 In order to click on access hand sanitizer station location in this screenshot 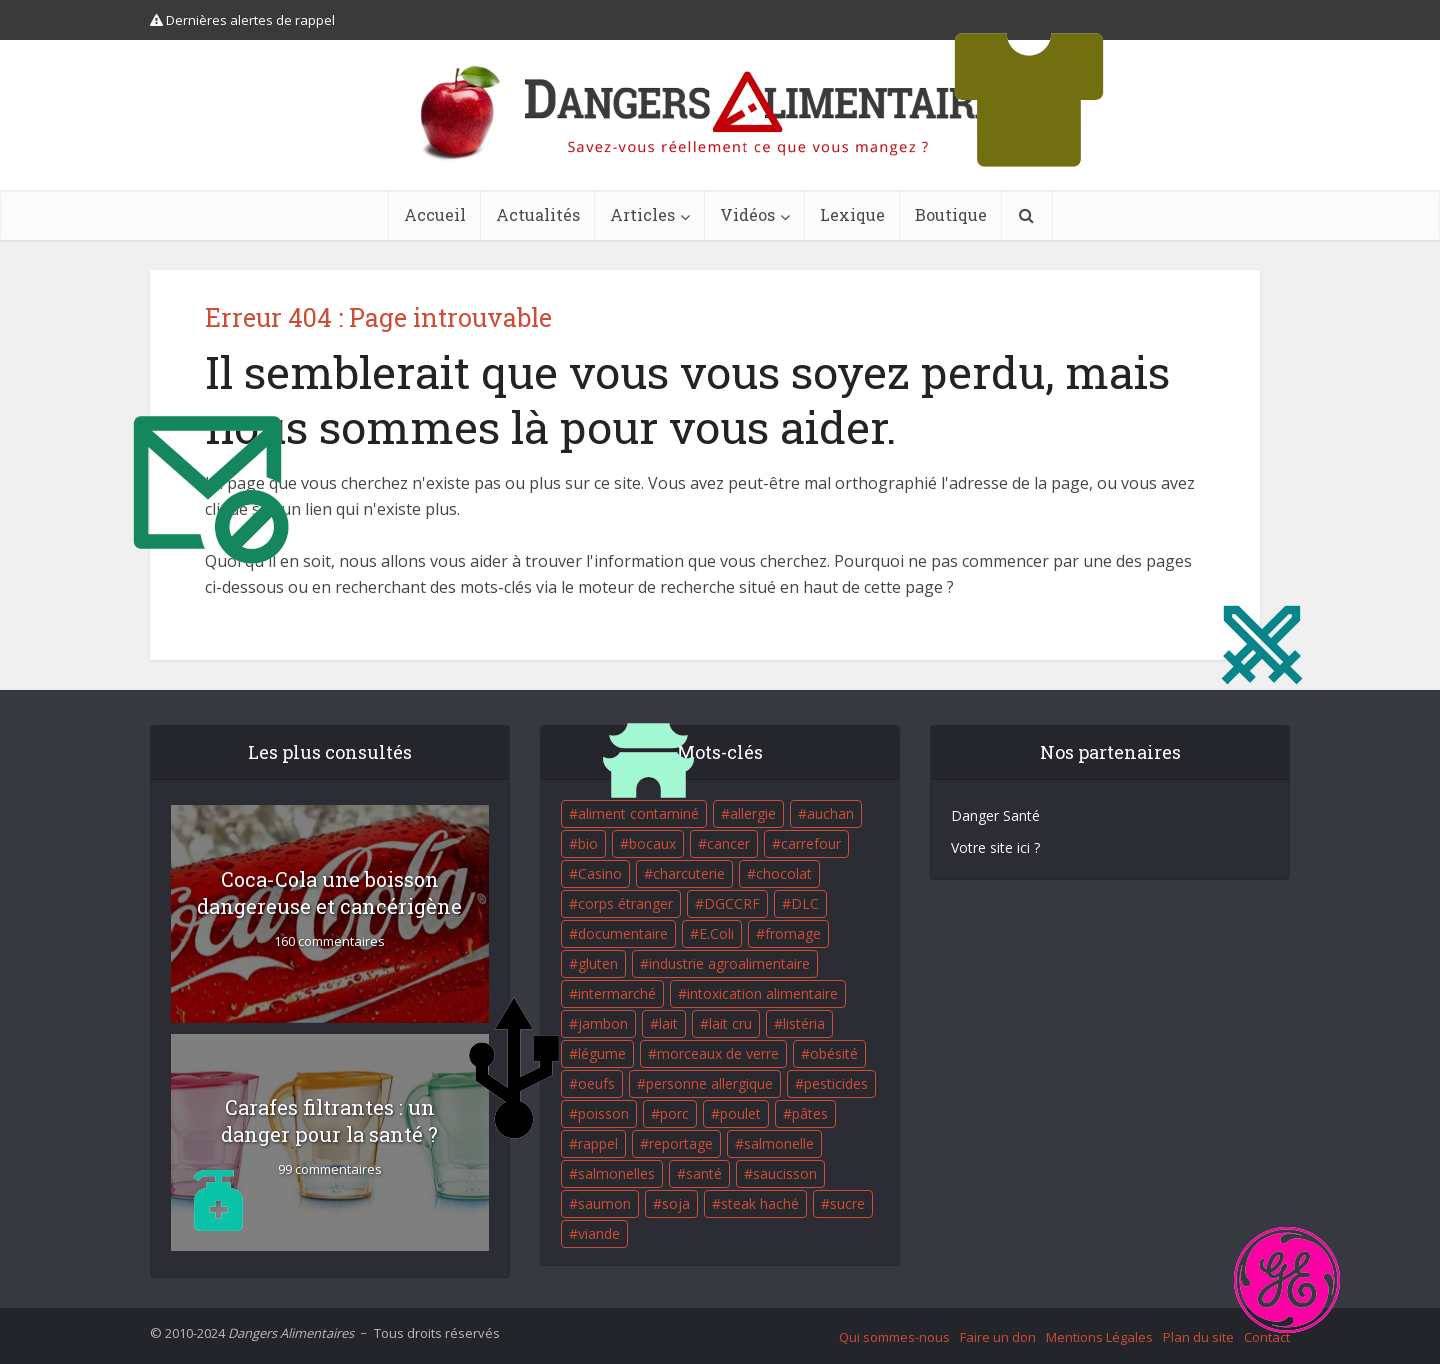, I will do `click(218, 1200)`.